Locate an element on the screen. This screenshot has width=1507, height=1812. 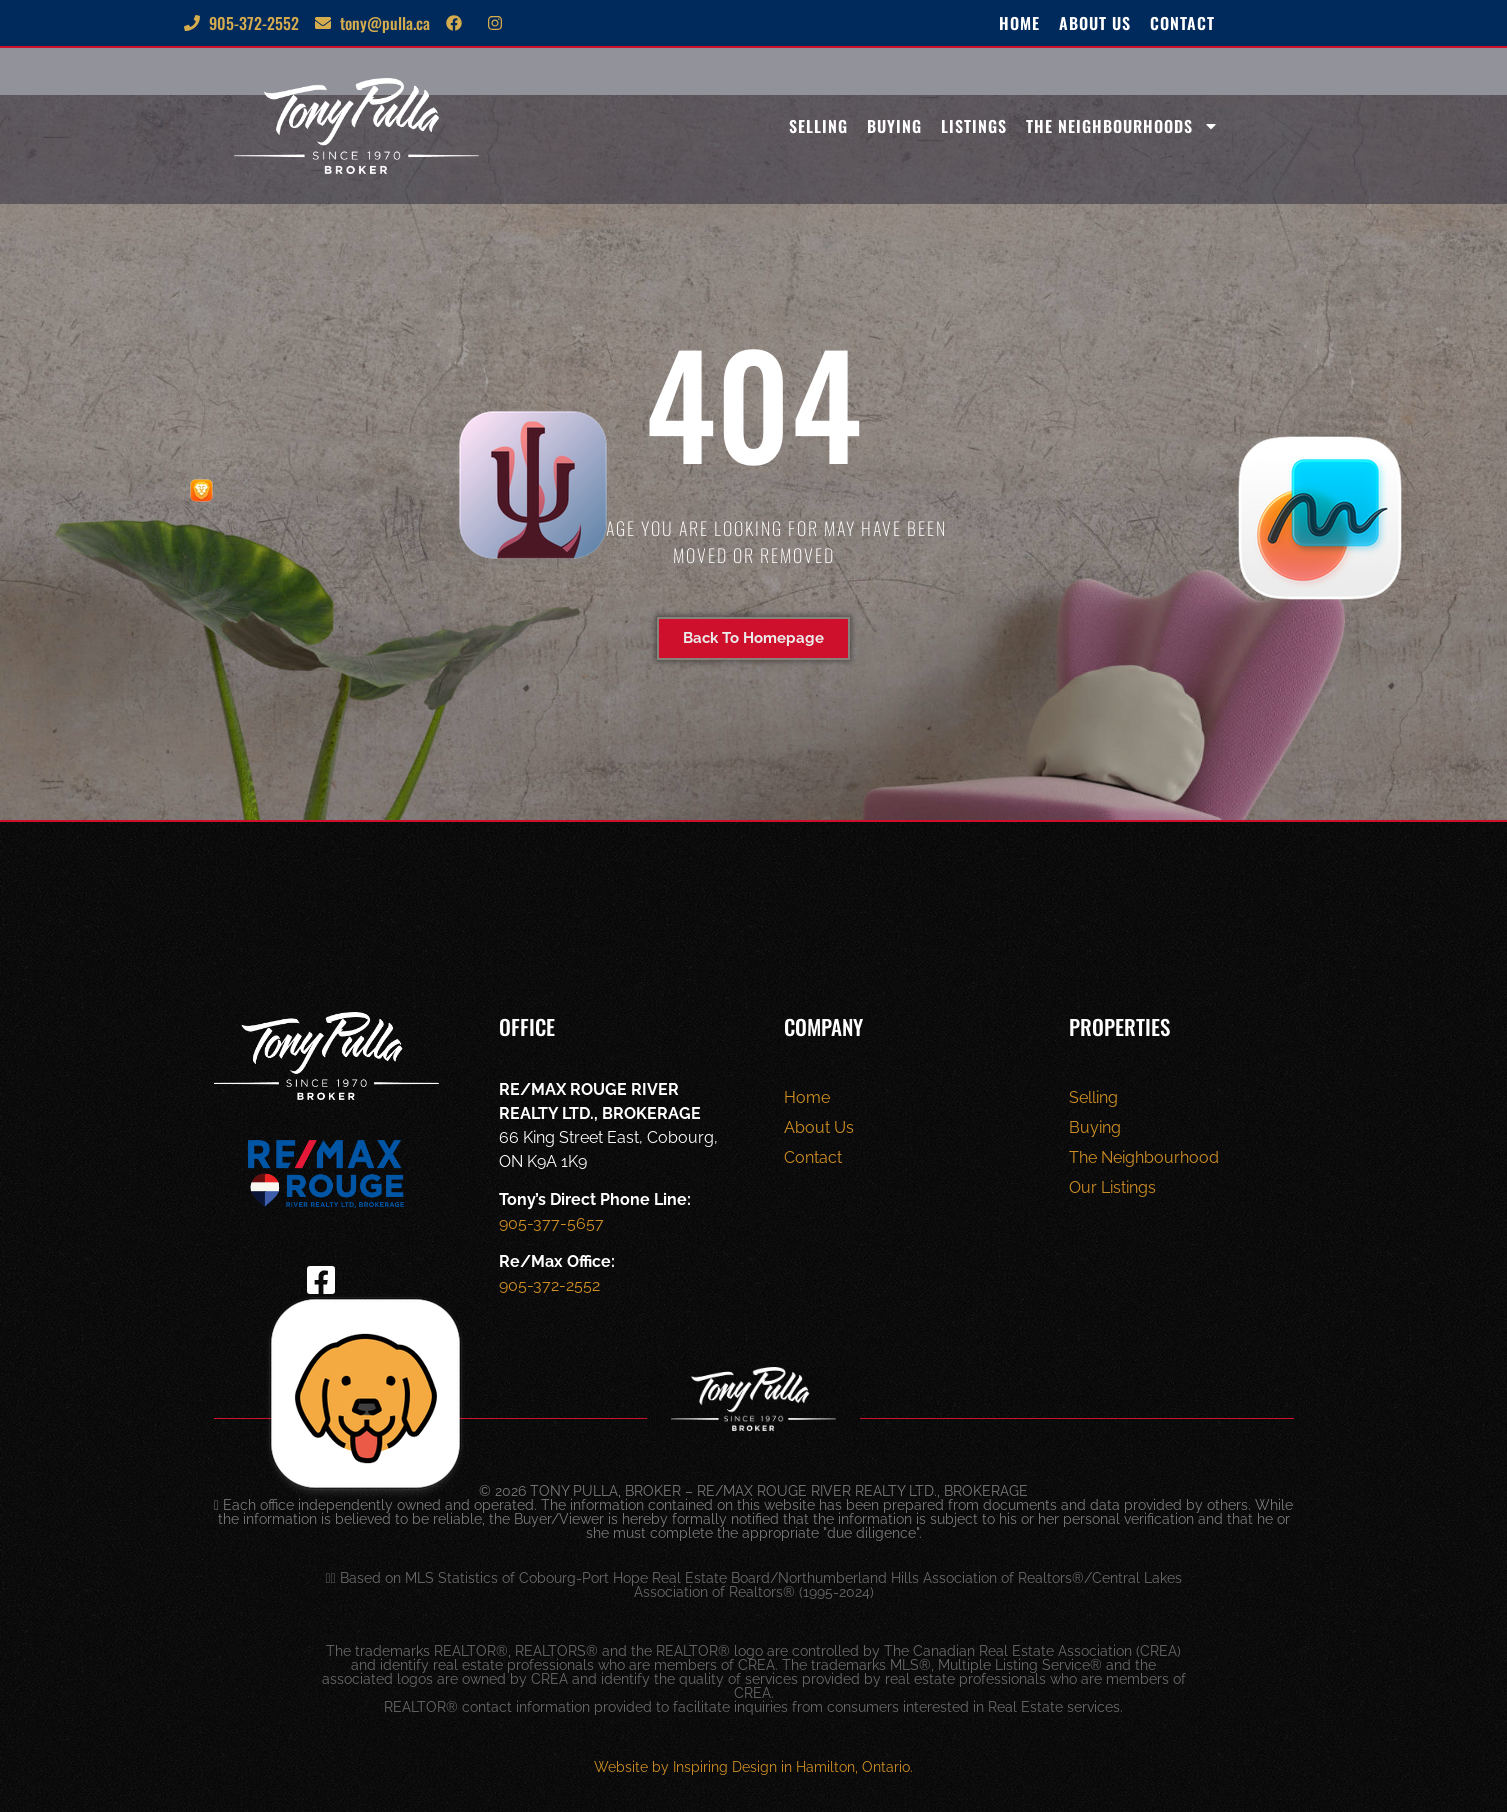
open bruno API client is located at coordinates (365, 1393).